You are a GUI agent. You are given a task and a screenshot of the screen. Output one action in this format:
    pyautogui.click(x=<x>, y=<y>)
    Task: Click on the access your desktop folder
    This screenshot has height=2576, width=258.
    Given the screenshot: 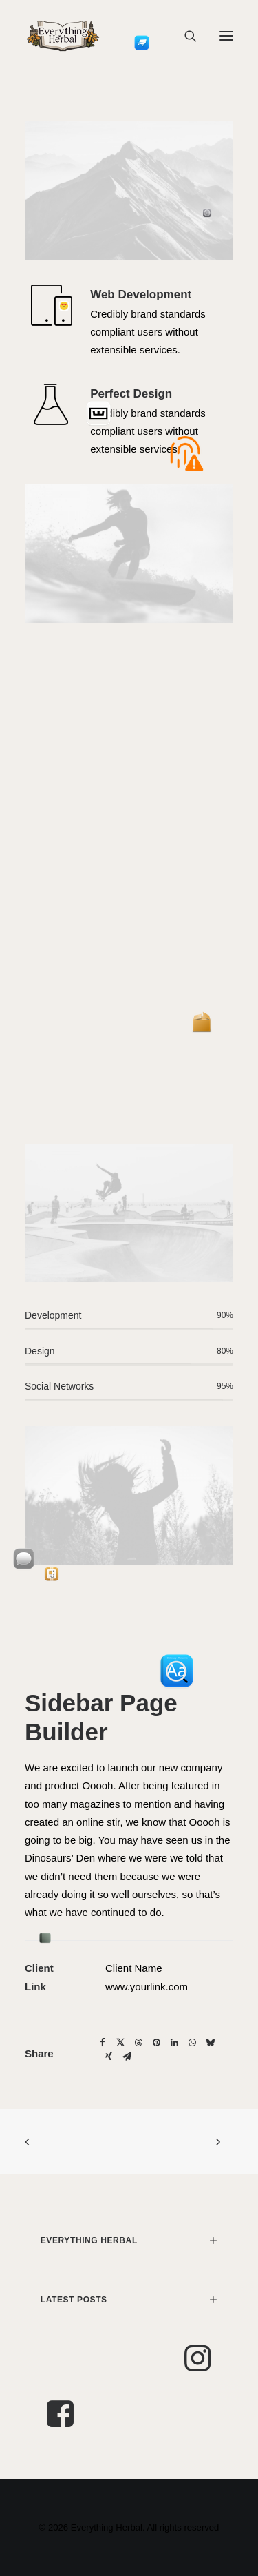 What is the action you would take?
    pyautogui.click(x=45, y=1937)
    